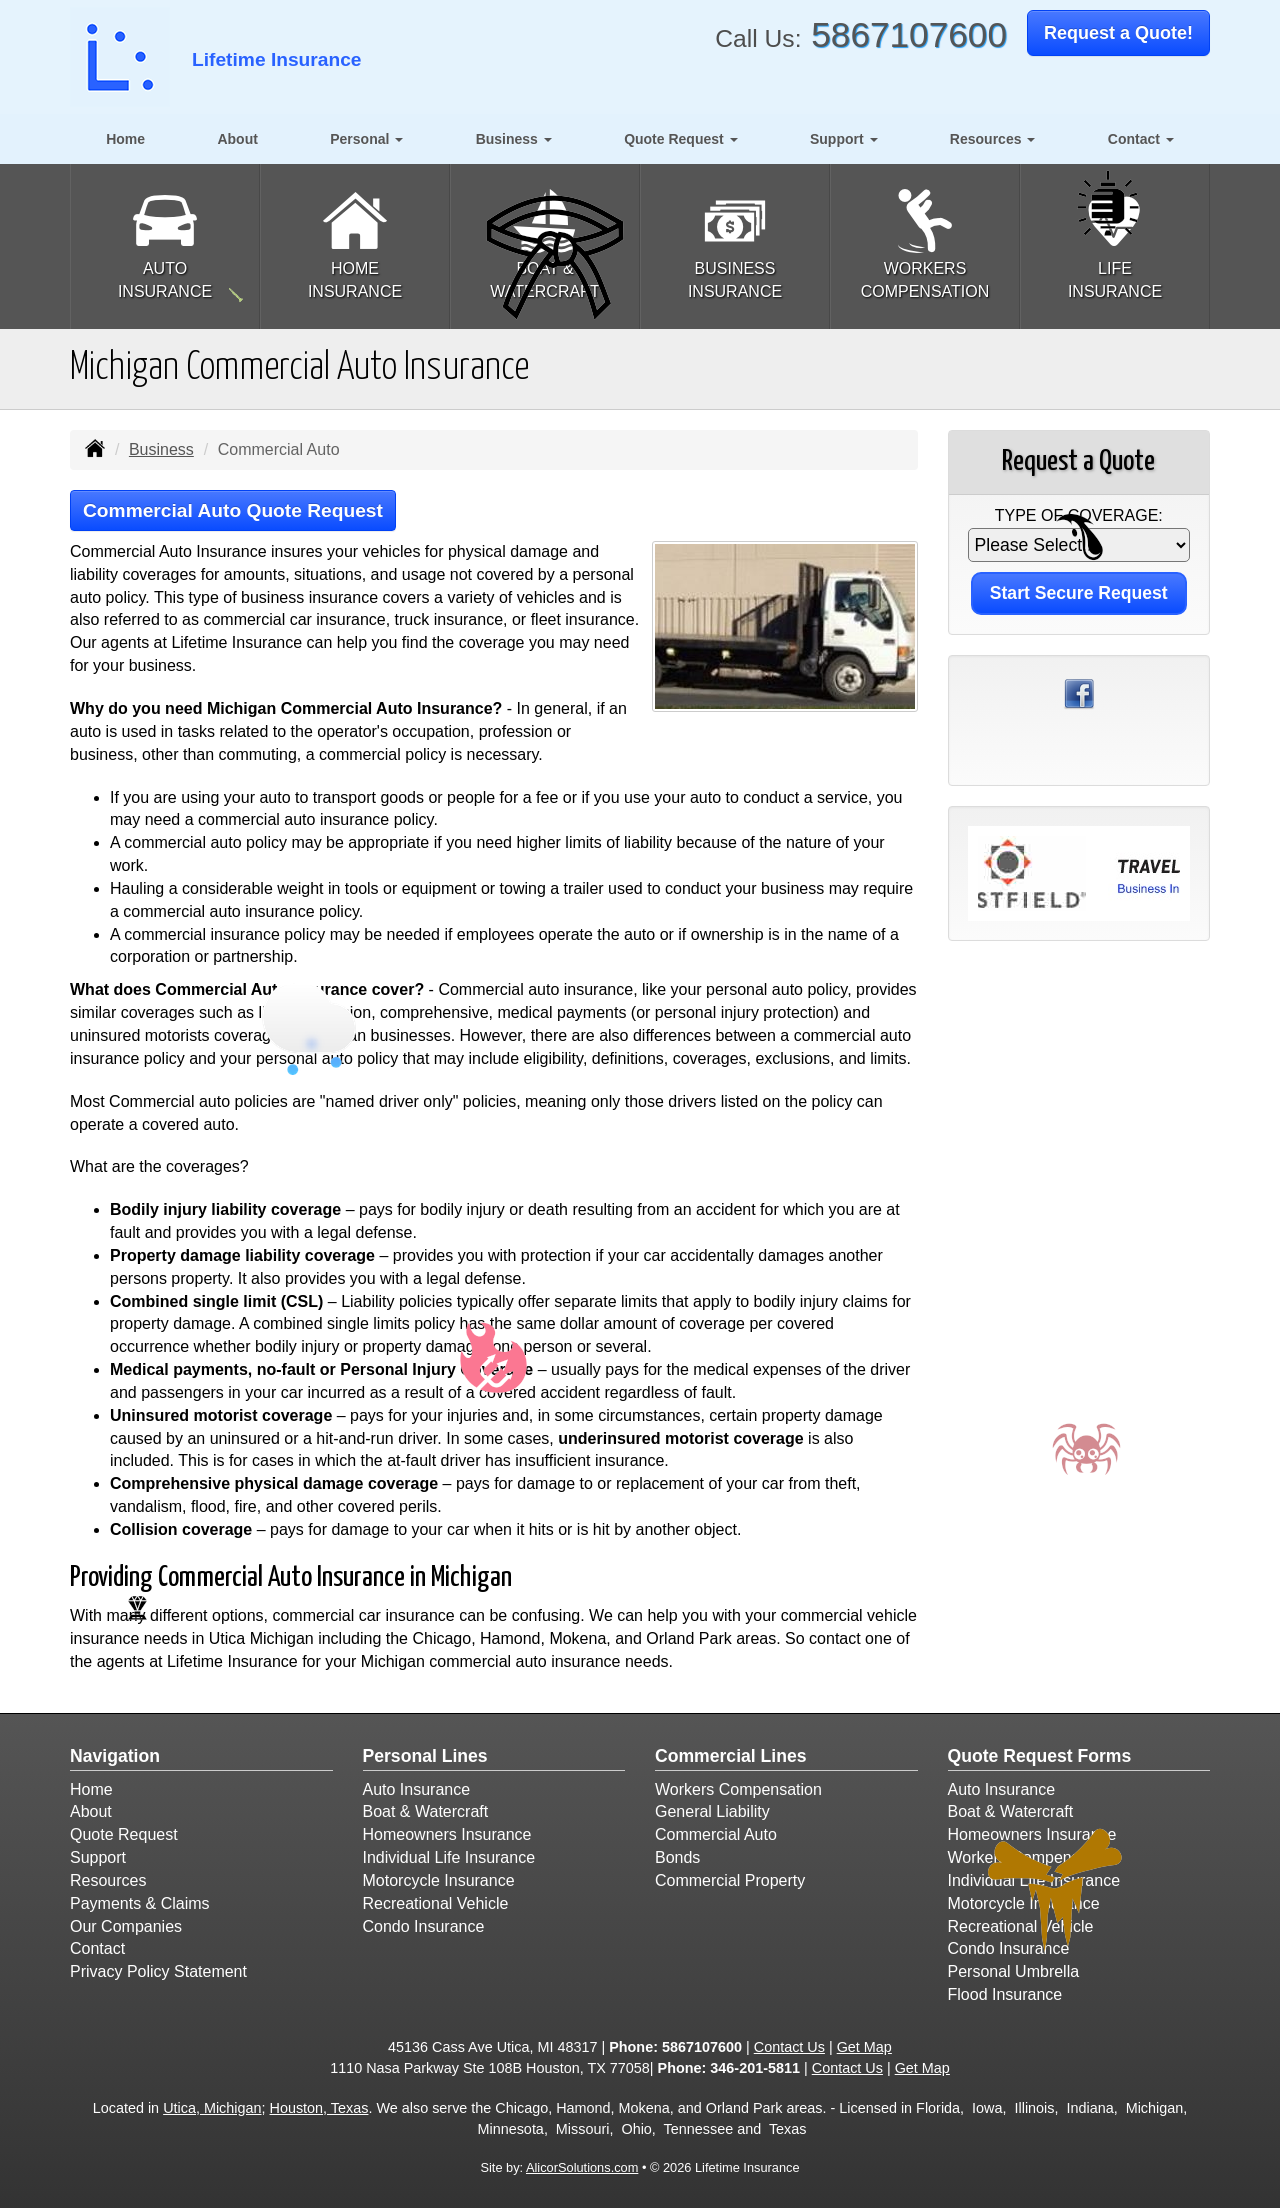 This screenshot has width=1280, height=2208. I want to click on indicates martial arts or karate-related content, so click(555, 252).